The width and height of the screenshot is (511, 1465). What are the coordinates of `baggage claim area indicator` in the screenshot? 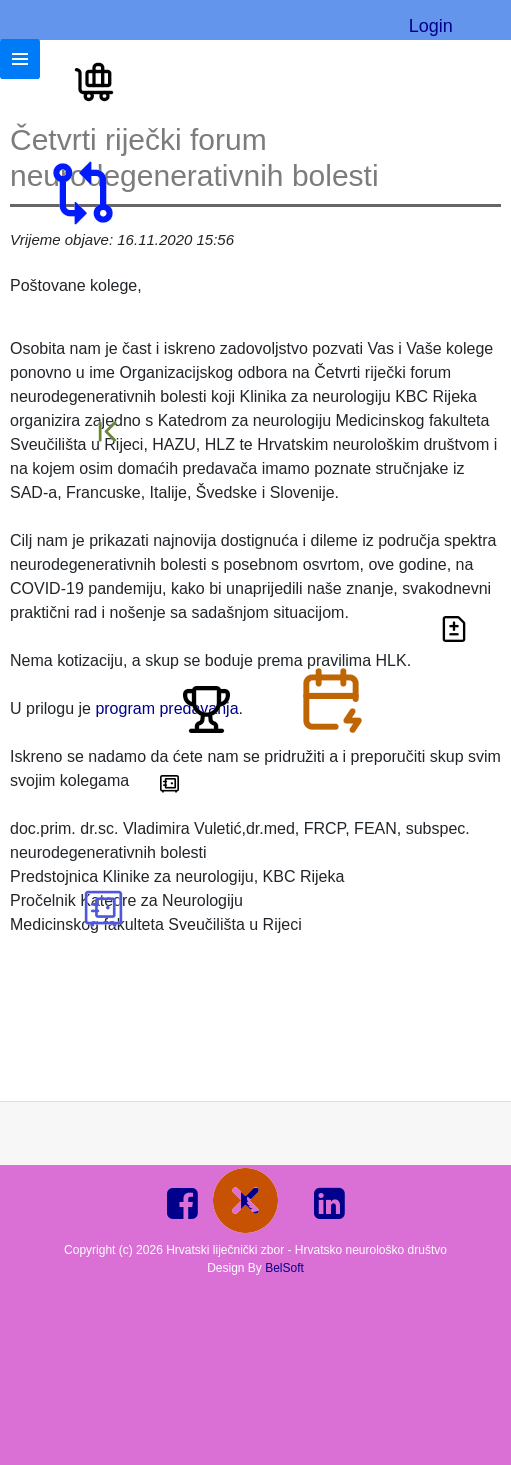 It's located at (94, 82).